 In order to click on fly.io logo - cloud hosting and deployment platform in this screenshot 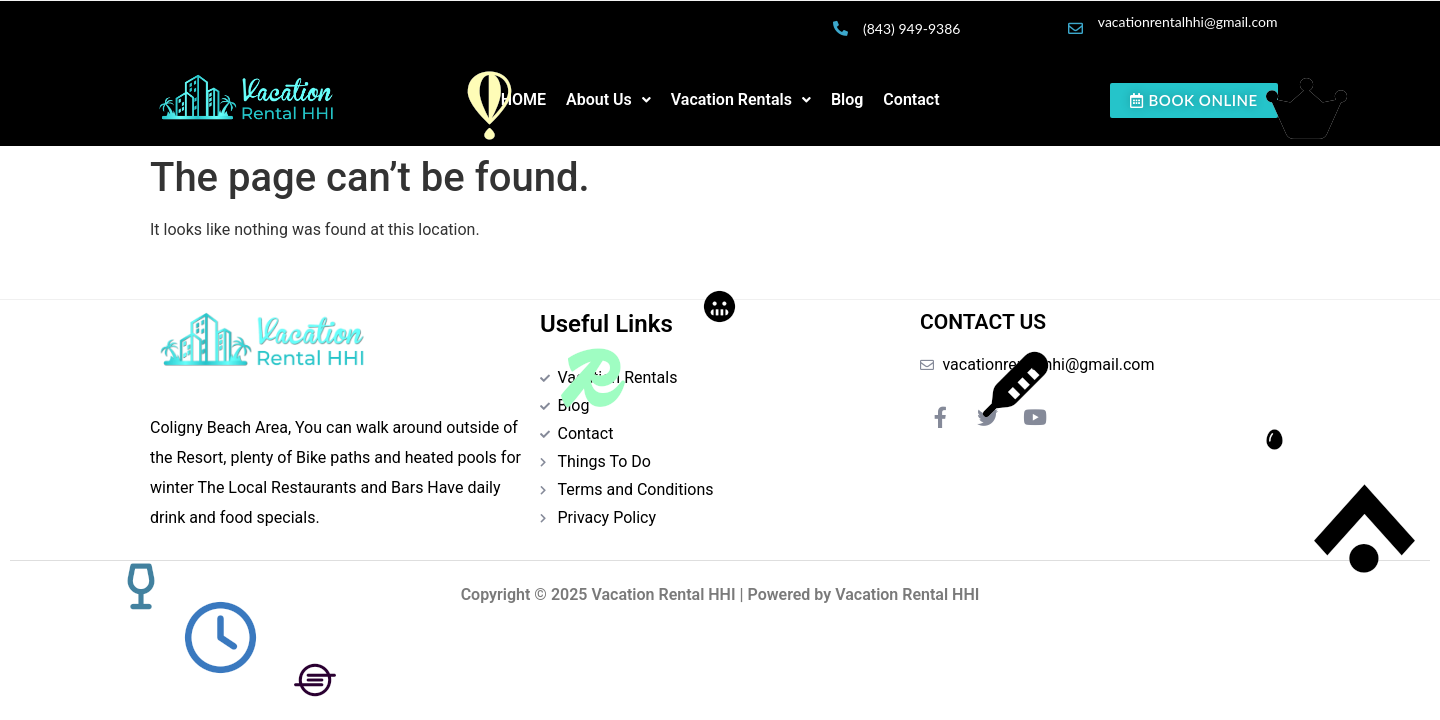, I will do `click(489, 105)`.